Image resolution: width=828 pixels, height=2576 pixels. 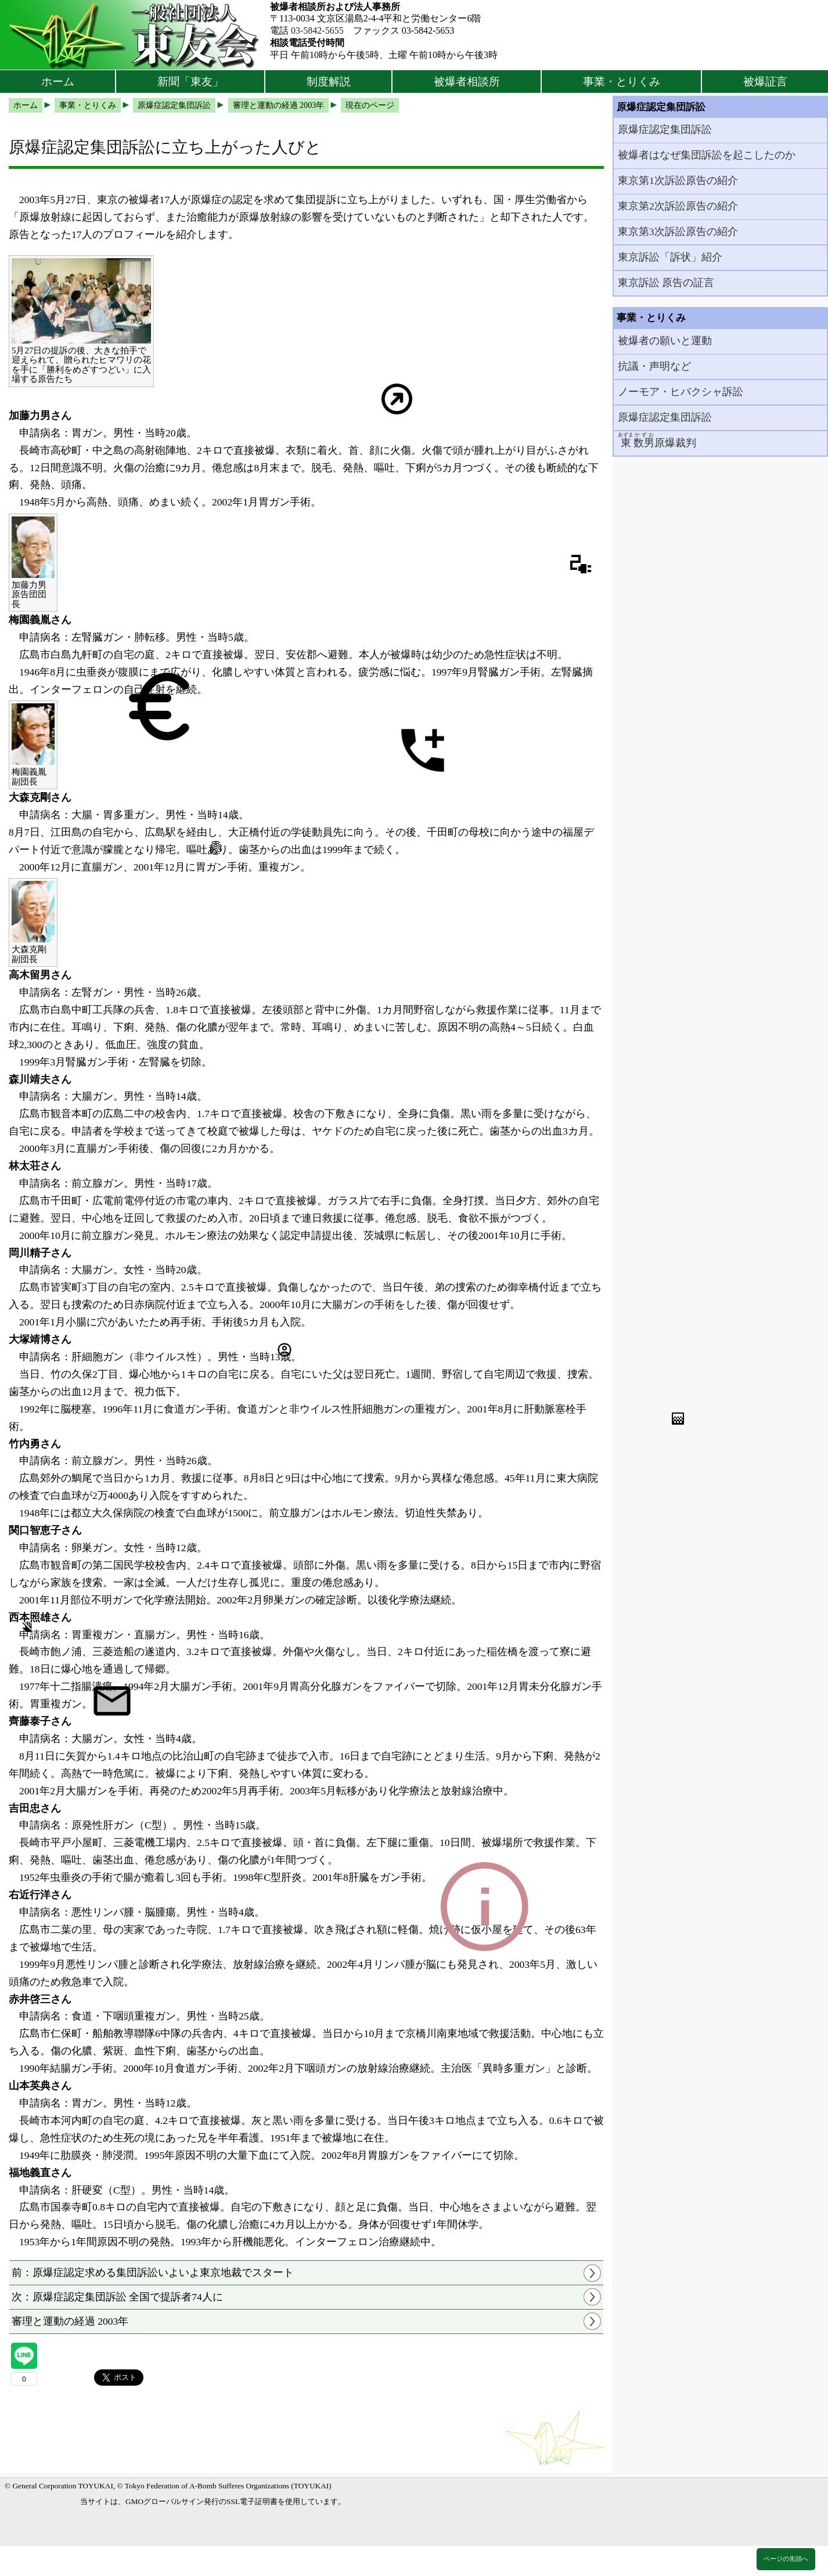 I want to click on add a new contact to your phone, so click(x=423, y=750).